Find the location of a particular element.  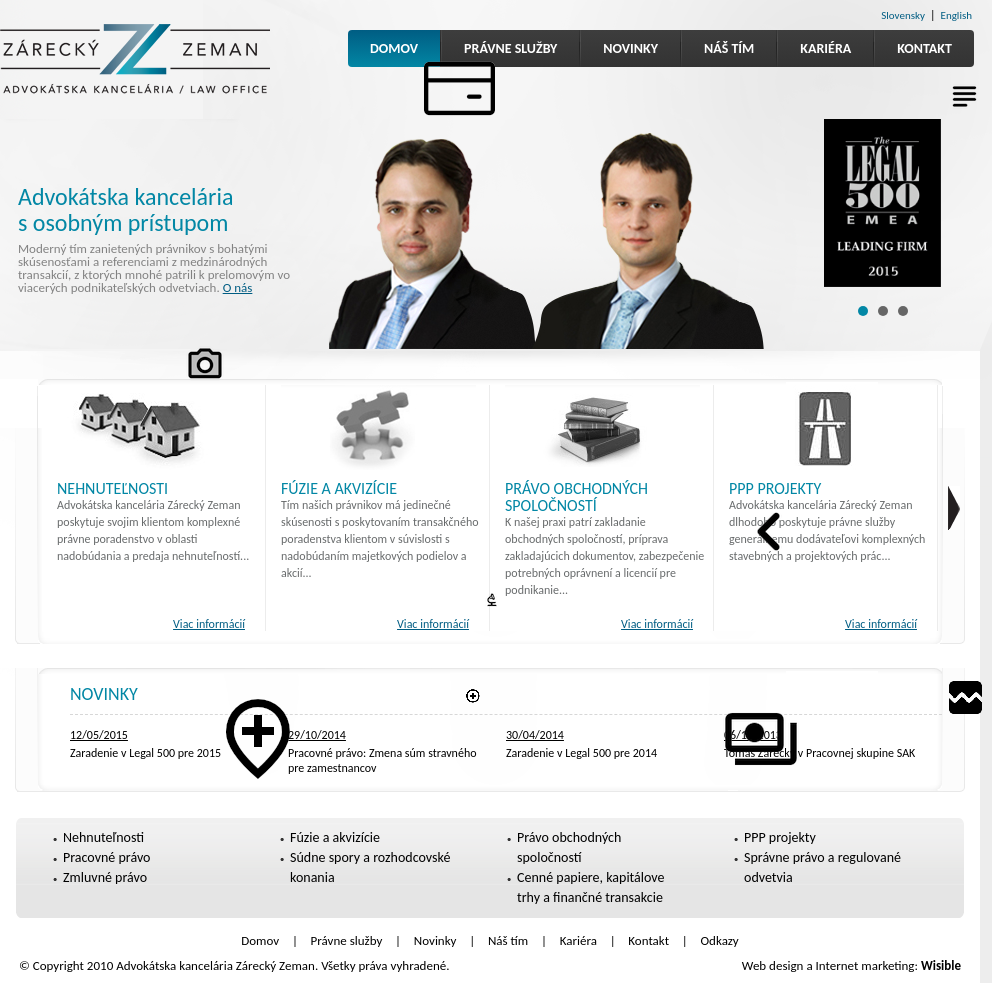

manage payment methods is located at coordinates (459, 88).